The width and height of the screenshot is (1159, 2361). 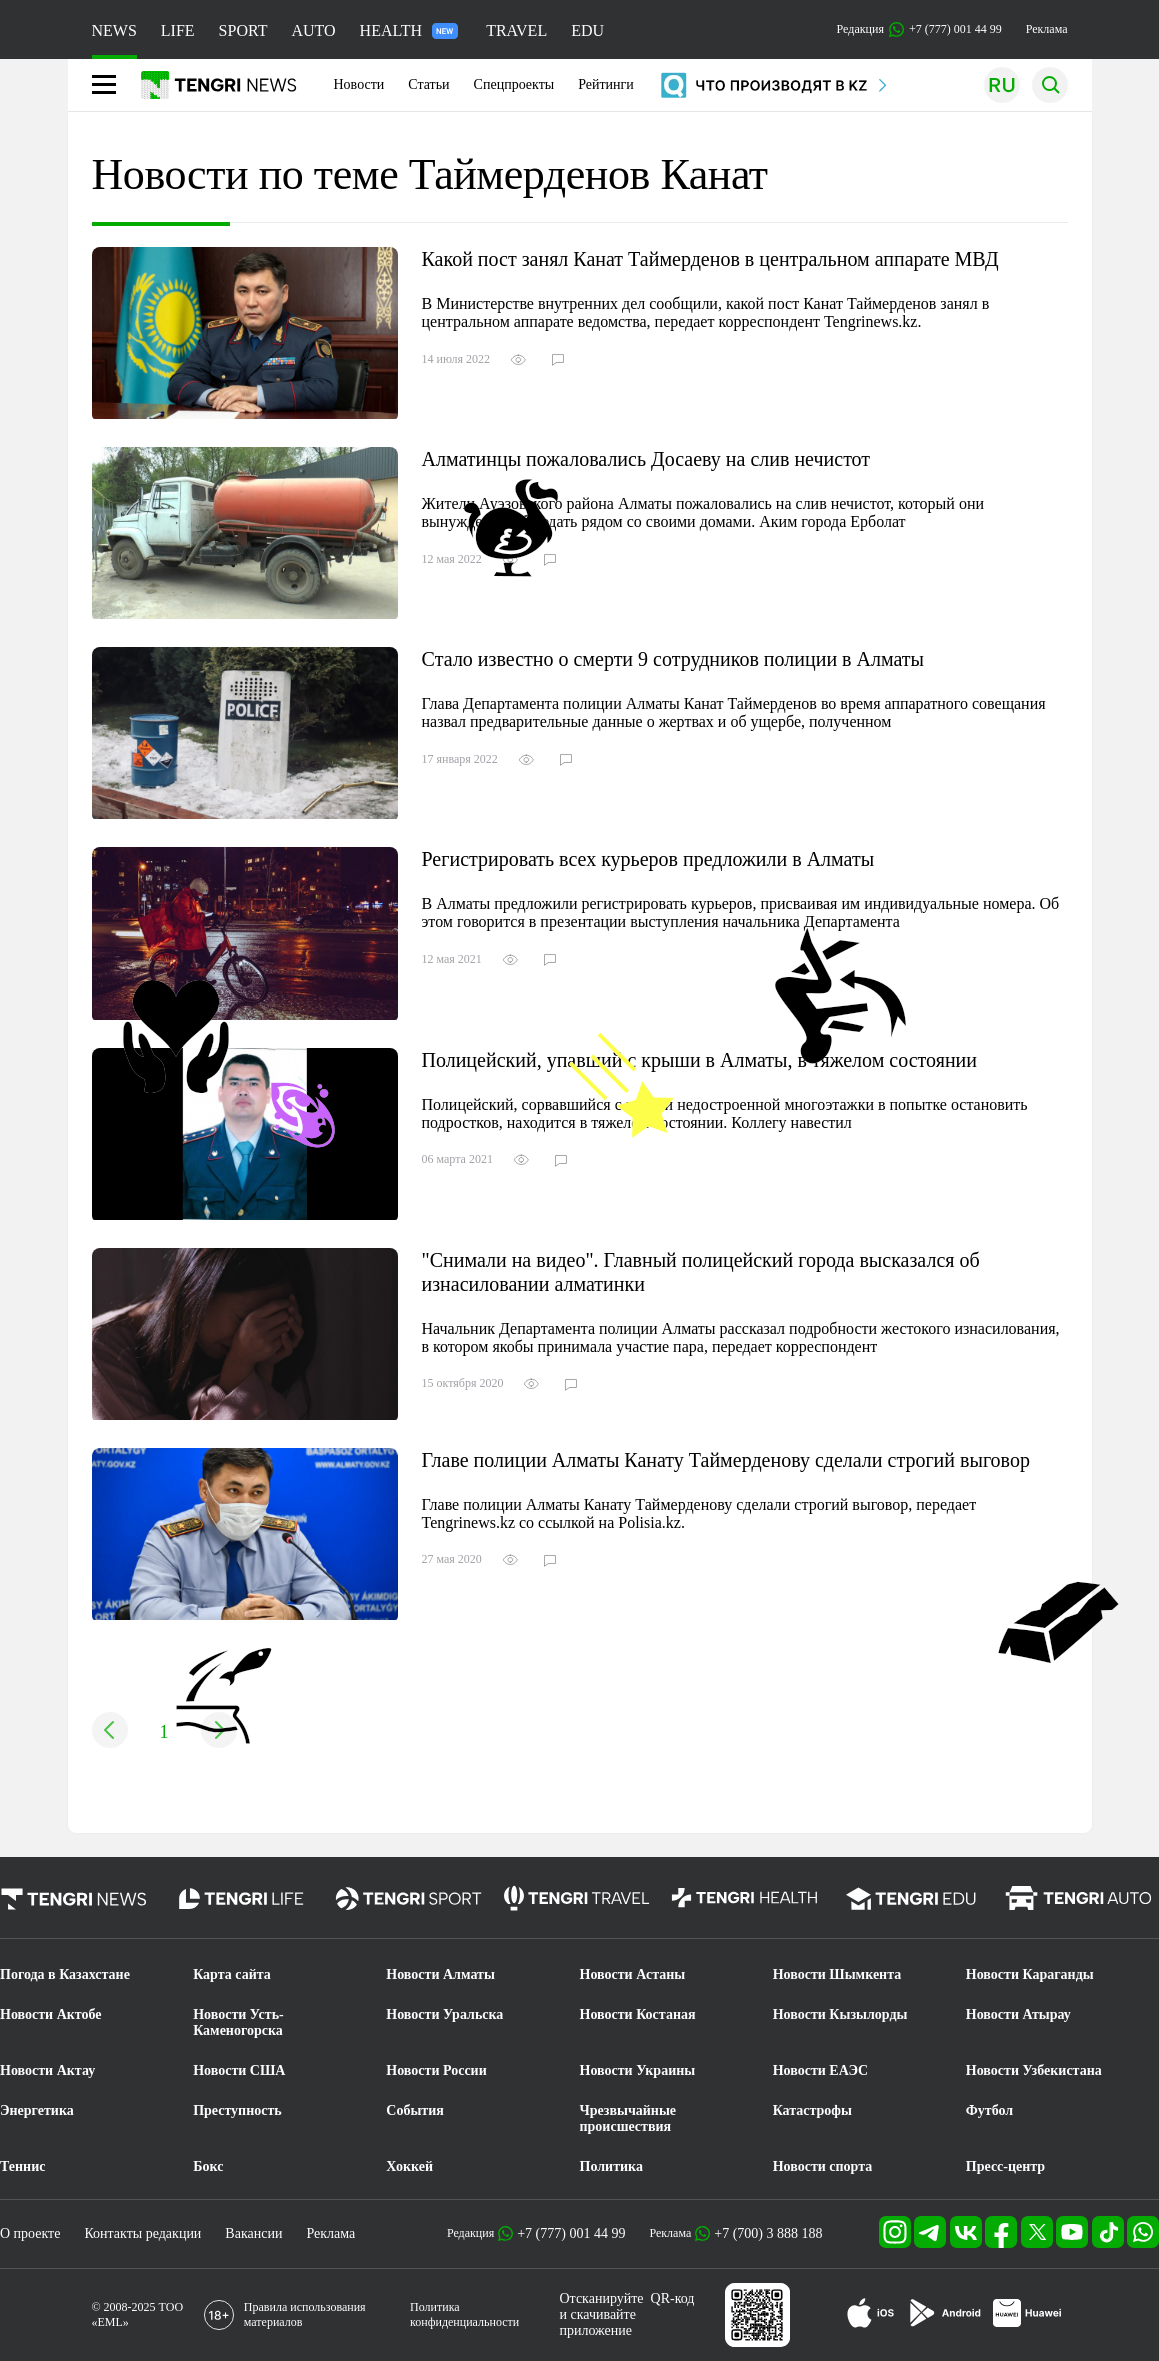 What do you see at coordinates (225, 1694) in the screenshot?
I see `indicates an item or character has escaped` at bounding box center [225, 1694].